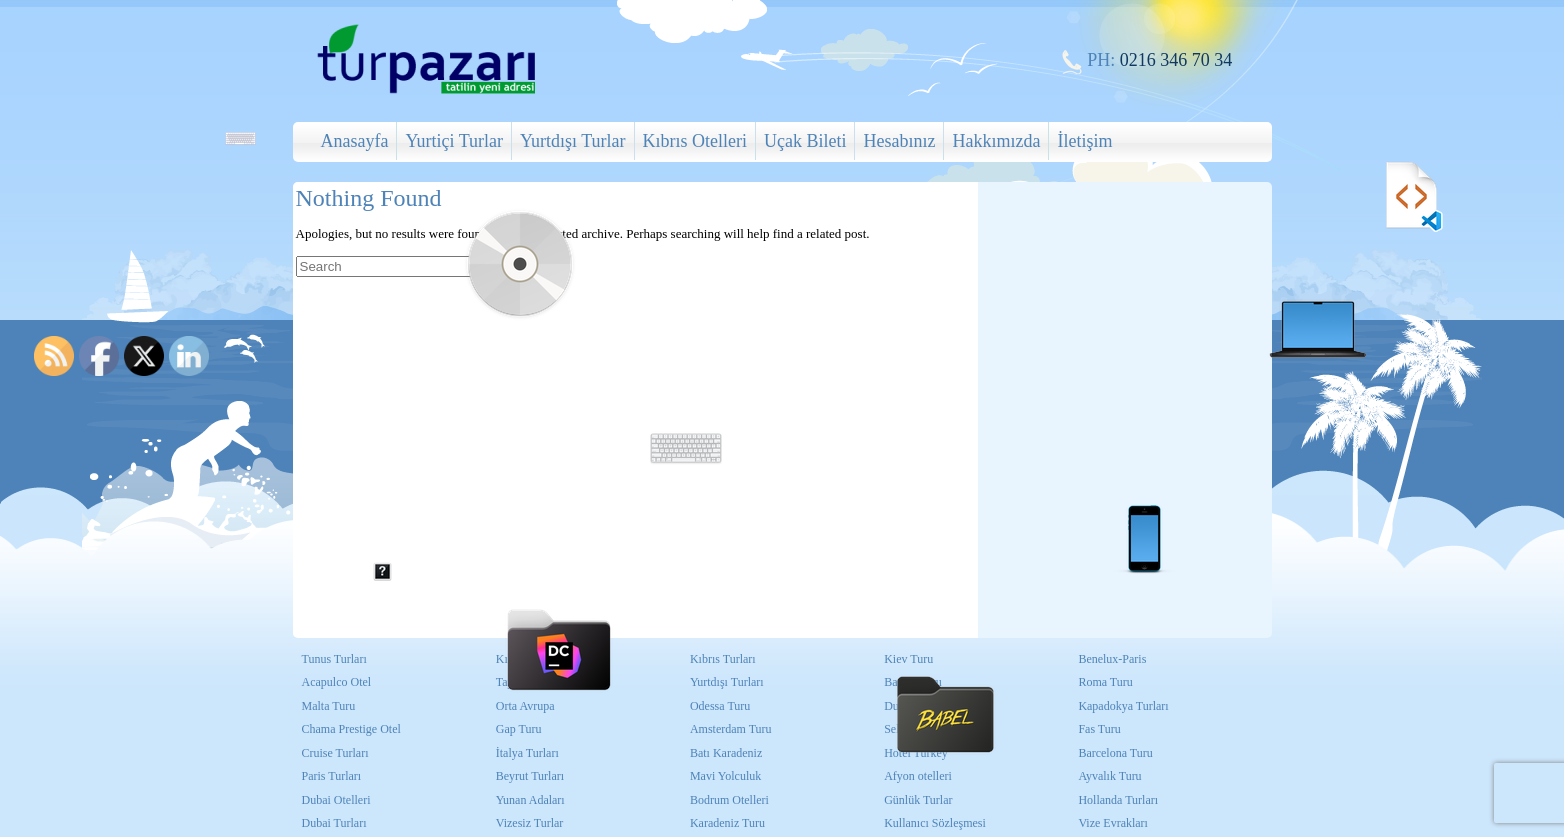 This screenshot has width=1564, height=837. Describe the element at coordinates (240, 138) in the screenshot. I see `connect a wireless bluetooth keyboard` at that location.